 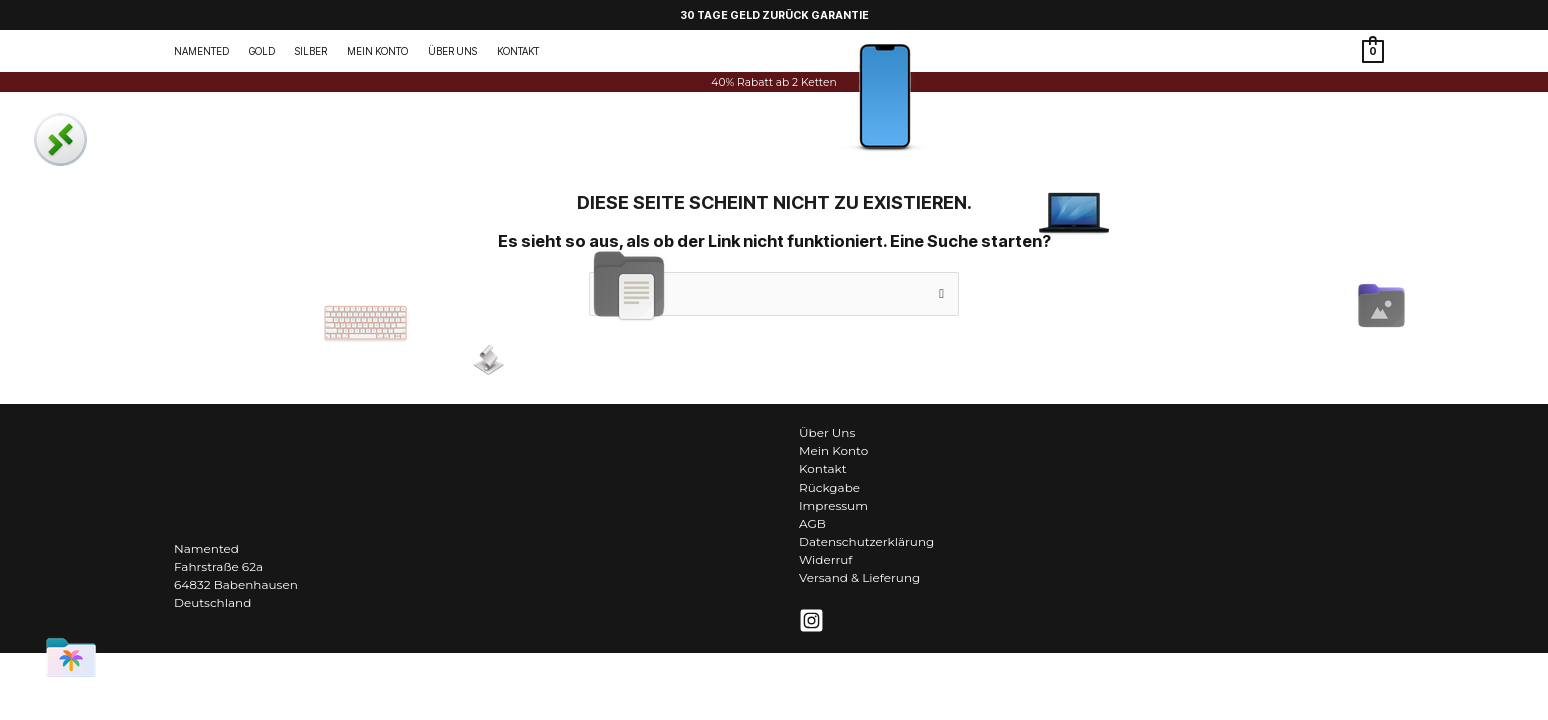 I want to click on iPhone 13 Pro device icon, so click(x=885, y=98).